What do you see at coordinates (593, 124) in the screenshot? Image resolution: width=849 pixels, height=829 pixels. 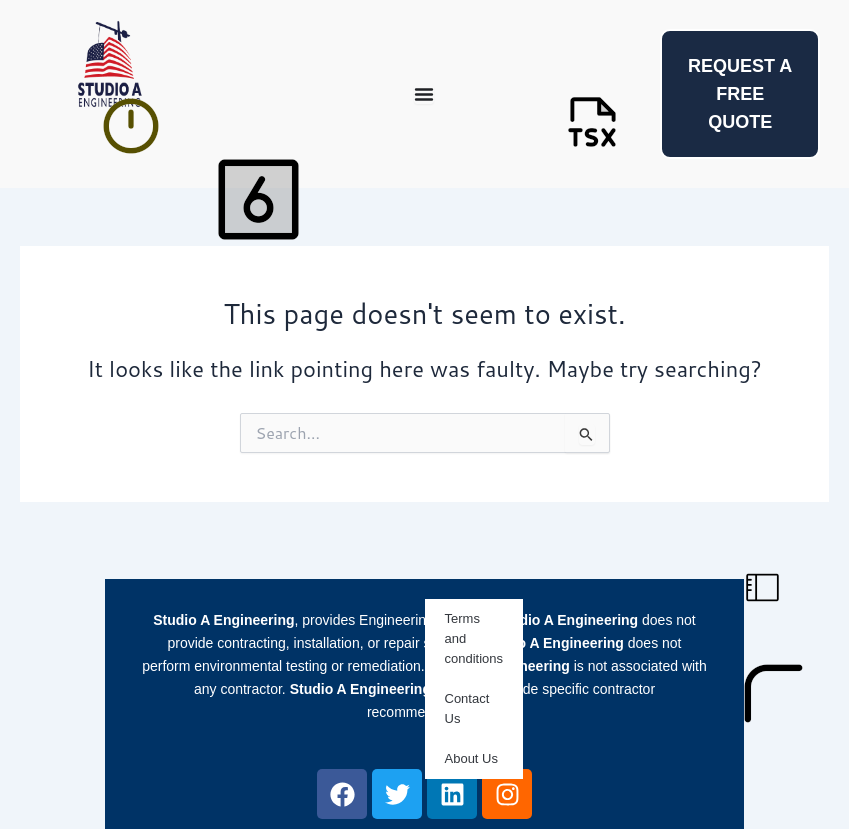 I see `a TypeScript React component file` at bounding box center [593, 124].